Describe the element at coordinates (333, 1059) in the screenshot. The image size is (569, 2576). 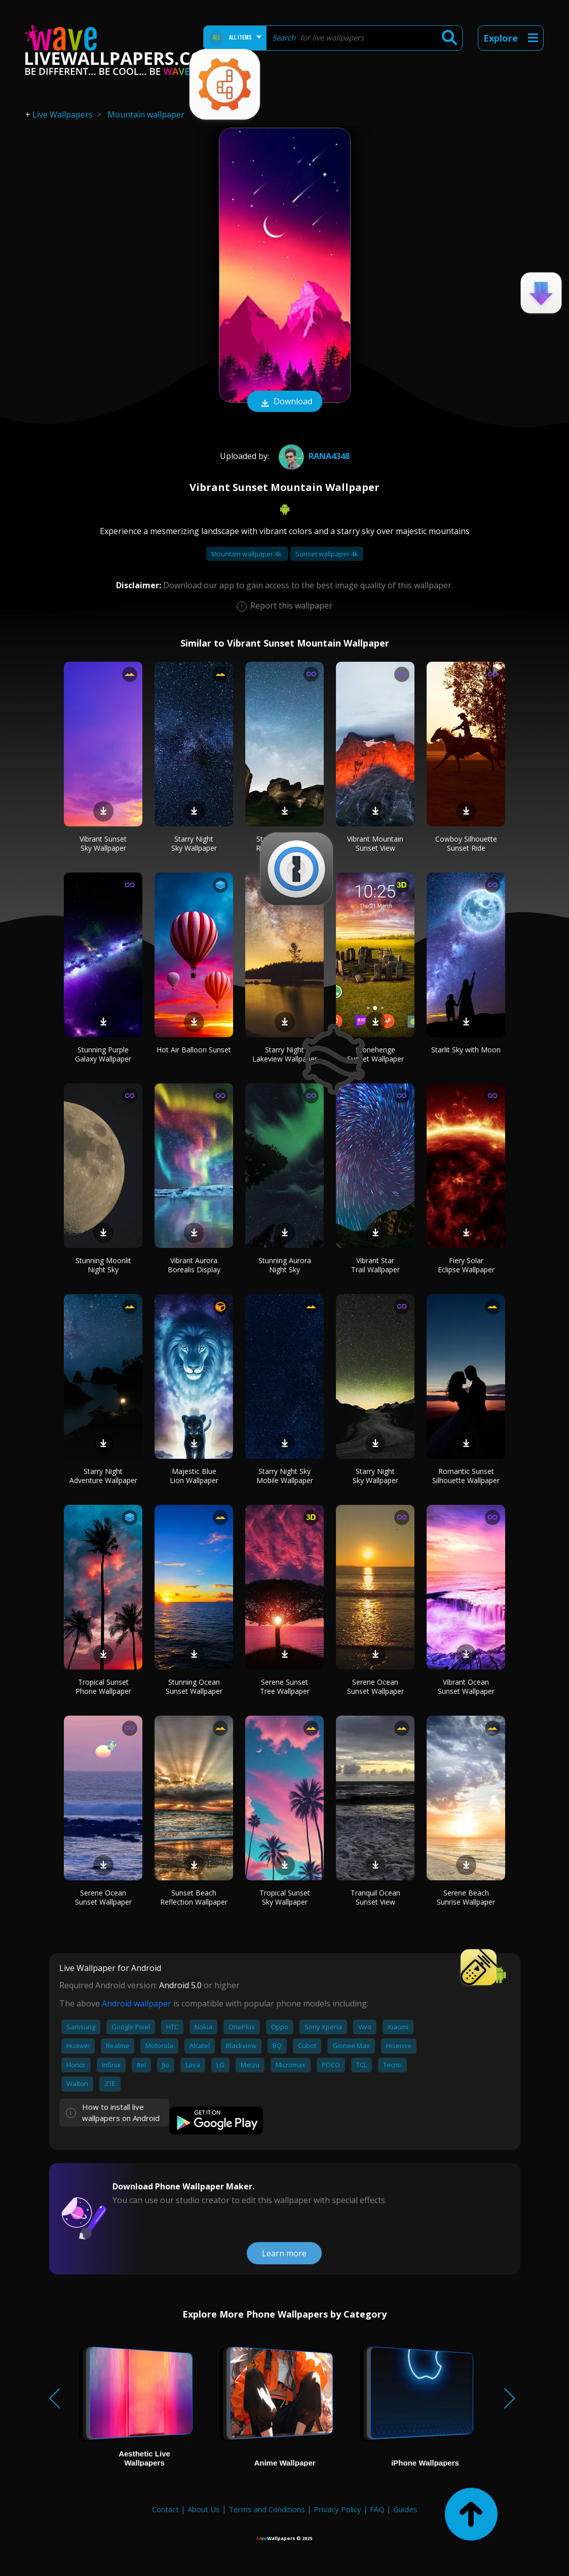
I see `launch minesweeper game` at that location.